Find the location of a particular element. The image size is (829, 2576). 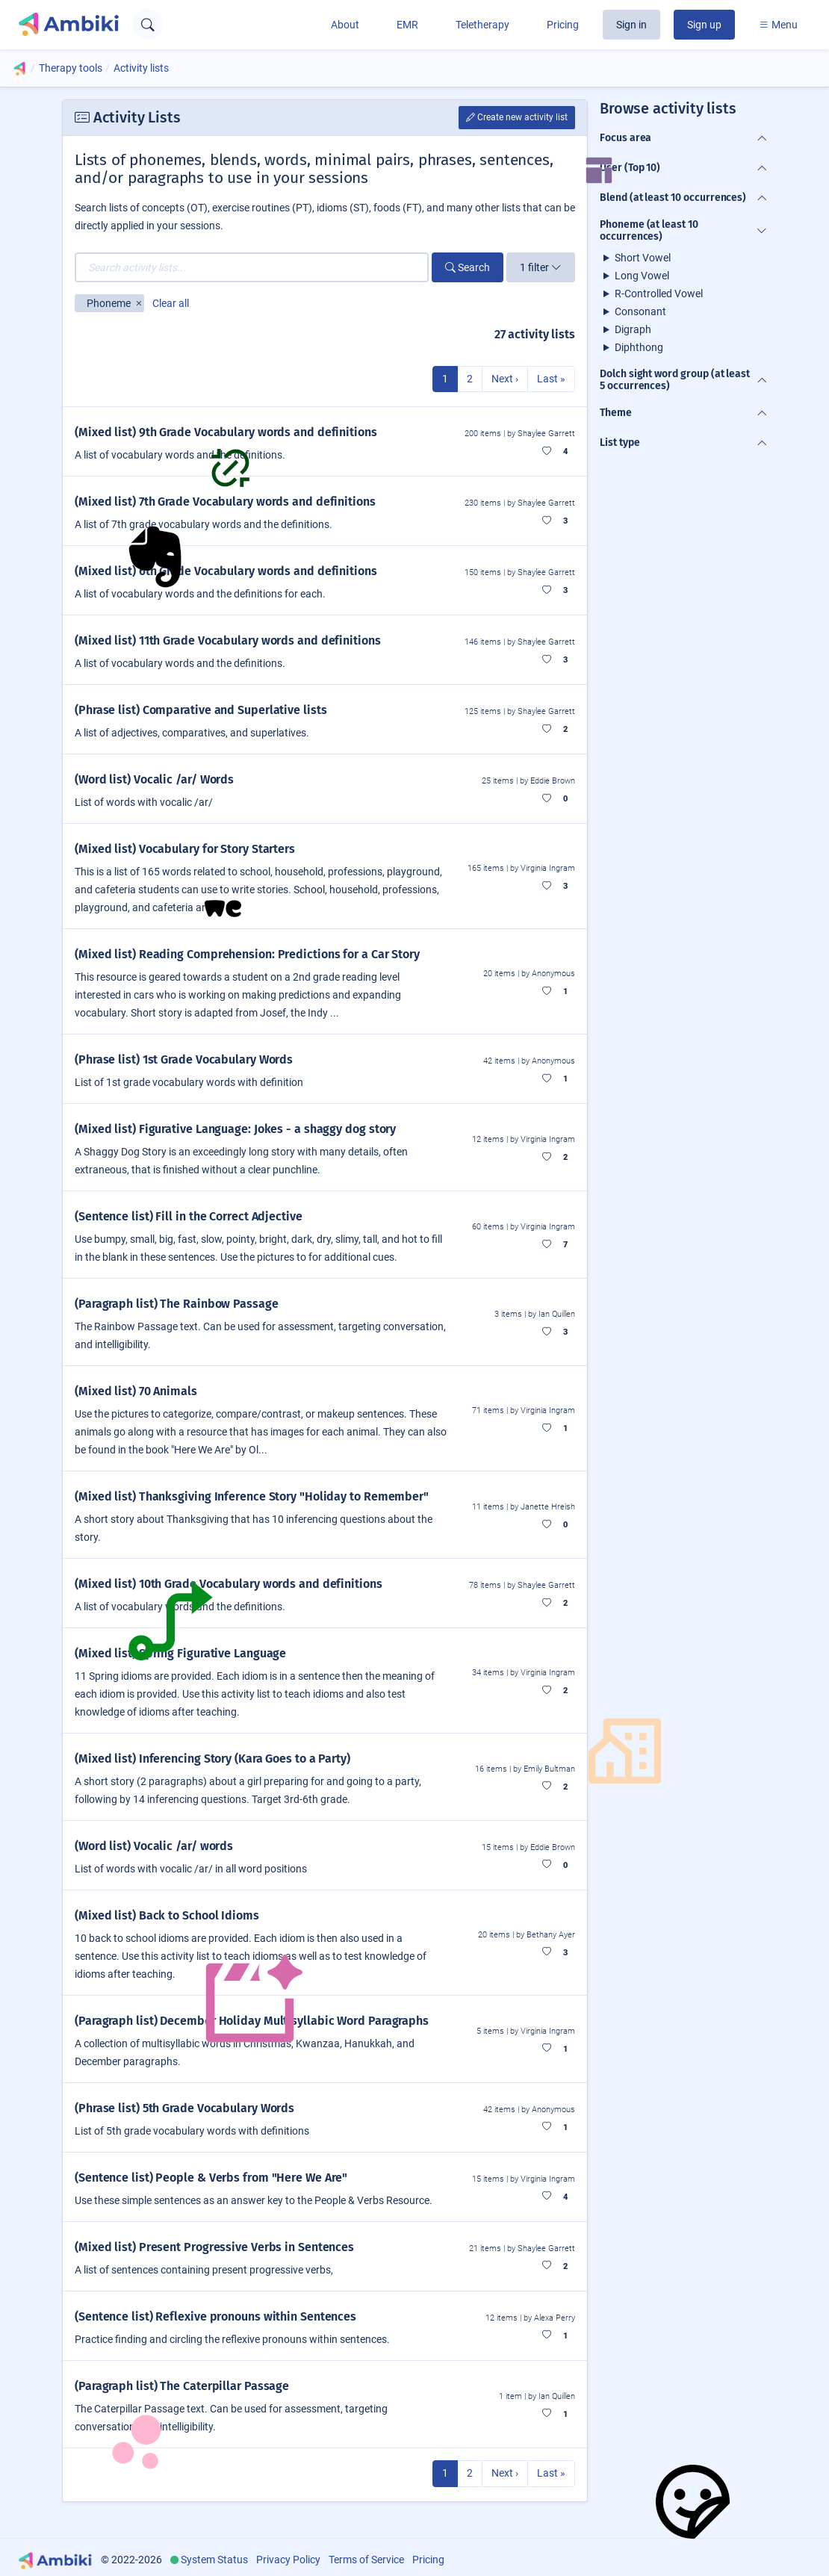

unlink or disconnect a hyperlink is located at coordinates (230, 468).